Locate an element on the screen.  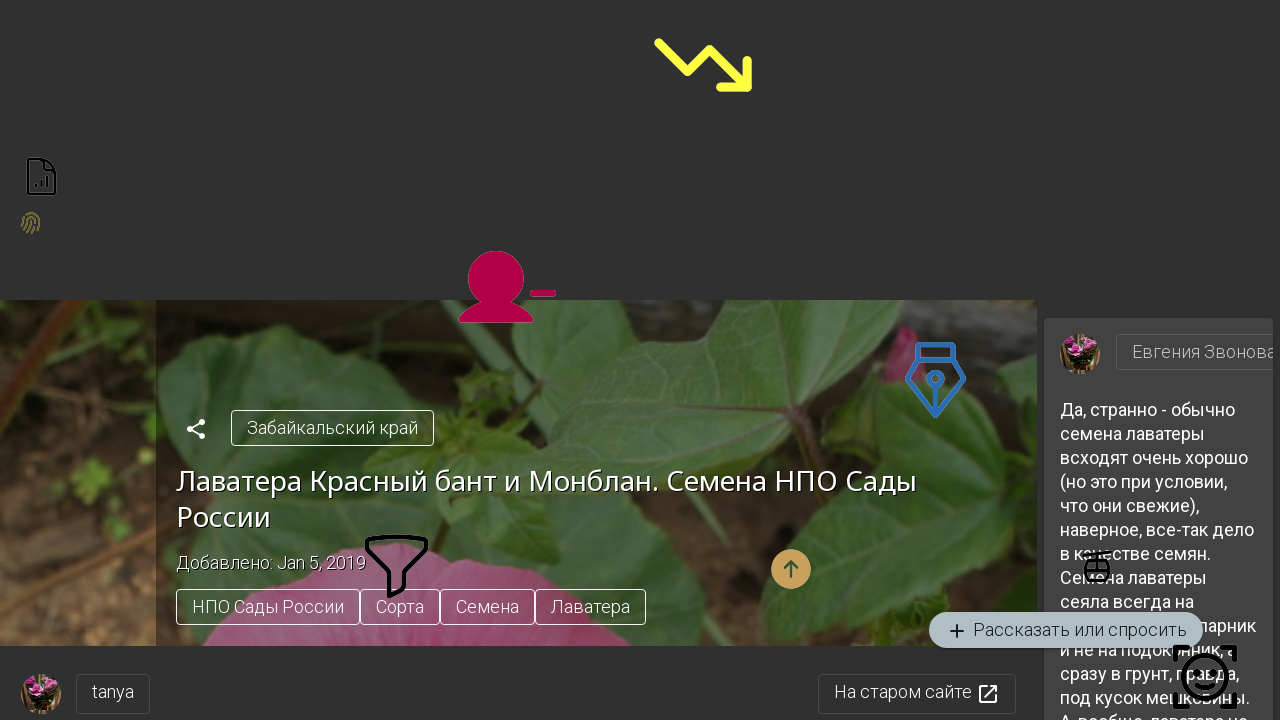
view document analytics or statistics is located at coordinates (41, 176).